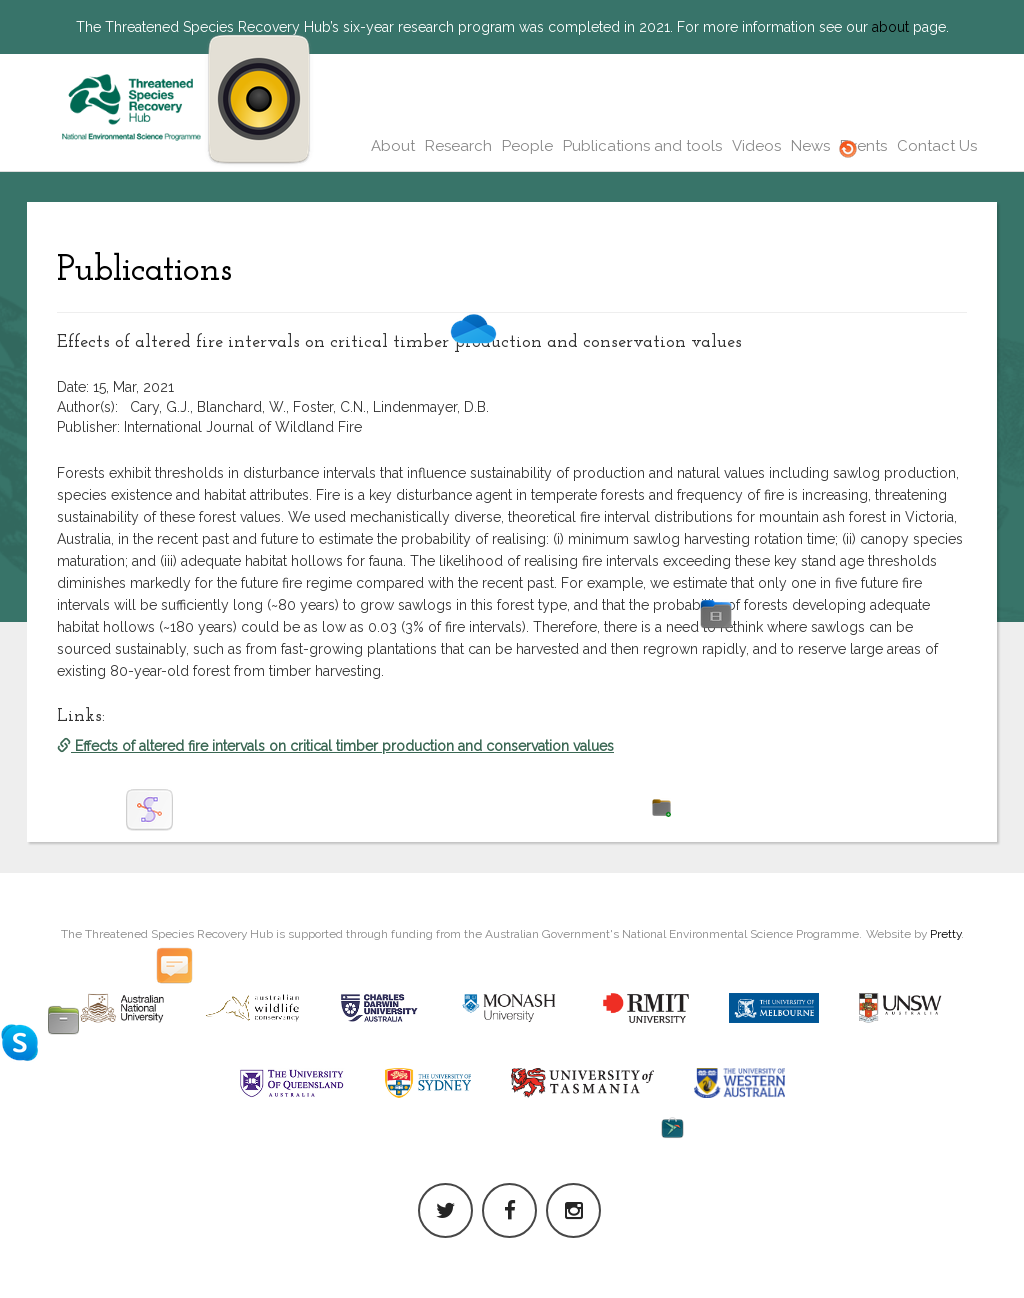 This screenshot has width=1024, height=1298. I want to click on open file manager application, so click(63, 1019).